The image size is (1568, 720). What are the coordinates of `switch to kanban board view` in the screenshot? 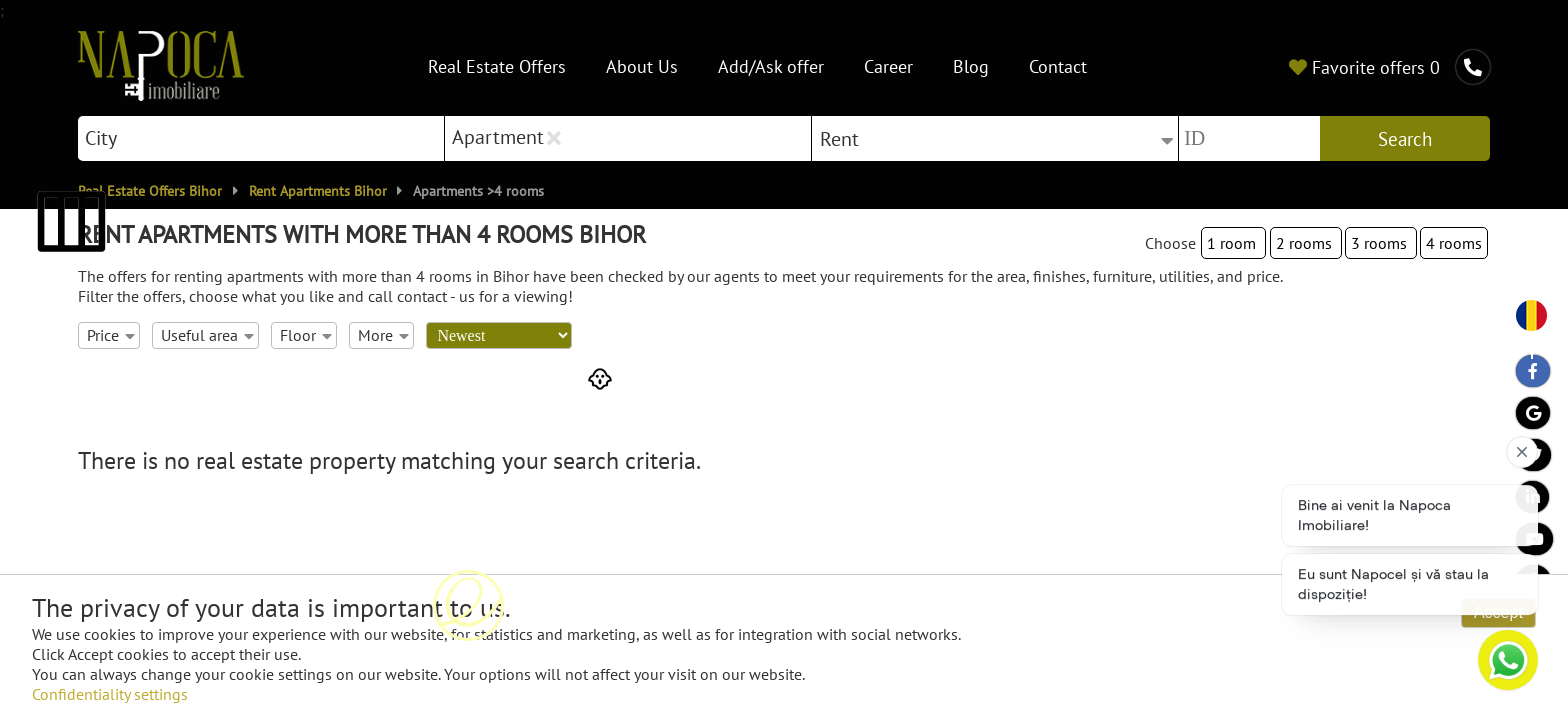 It's located at (71, 221).